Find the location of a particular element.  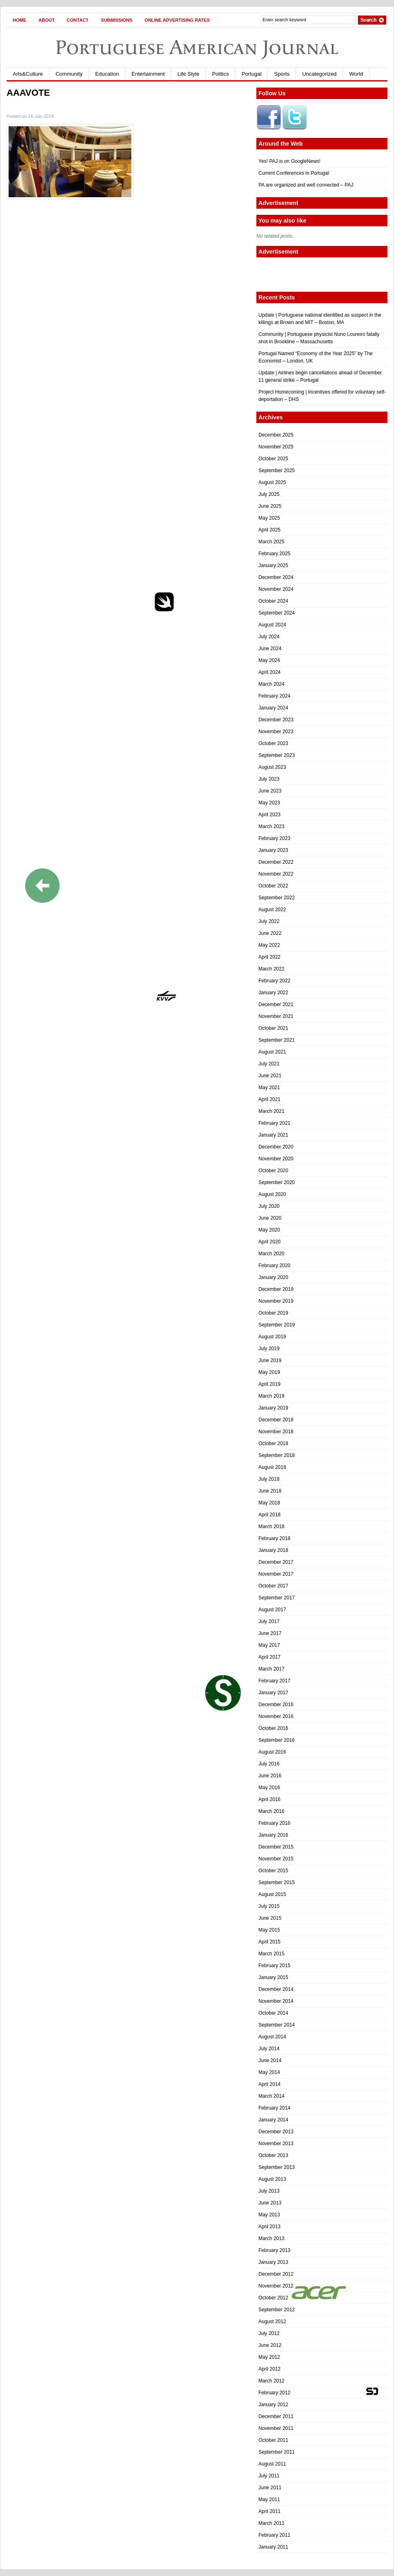

visit Stryker Corporation website is located at coordinates (223, 1693).